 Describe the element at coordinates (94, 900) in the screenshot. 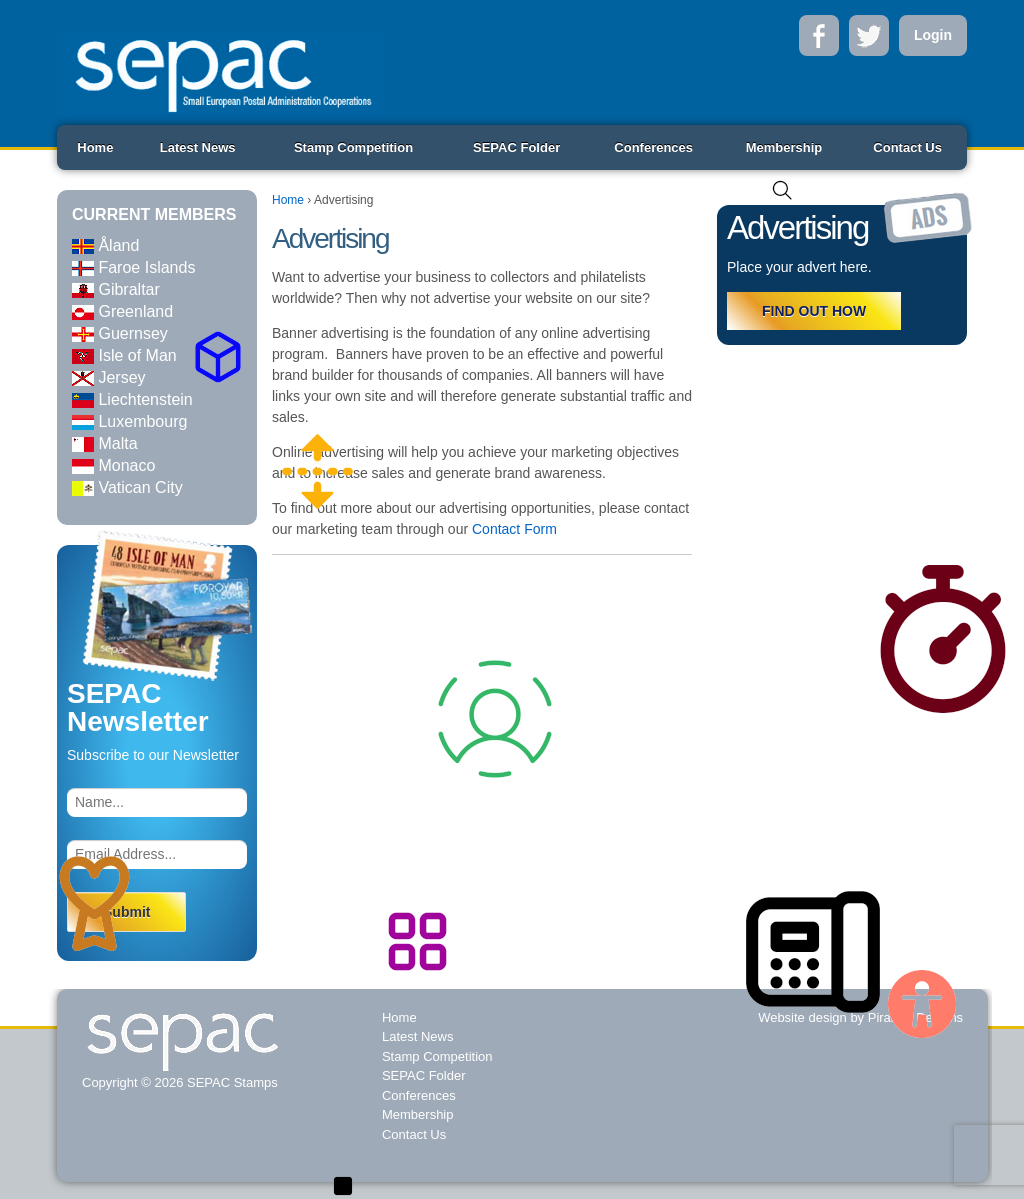

I see `view sponsor tiers and levels` at that location.